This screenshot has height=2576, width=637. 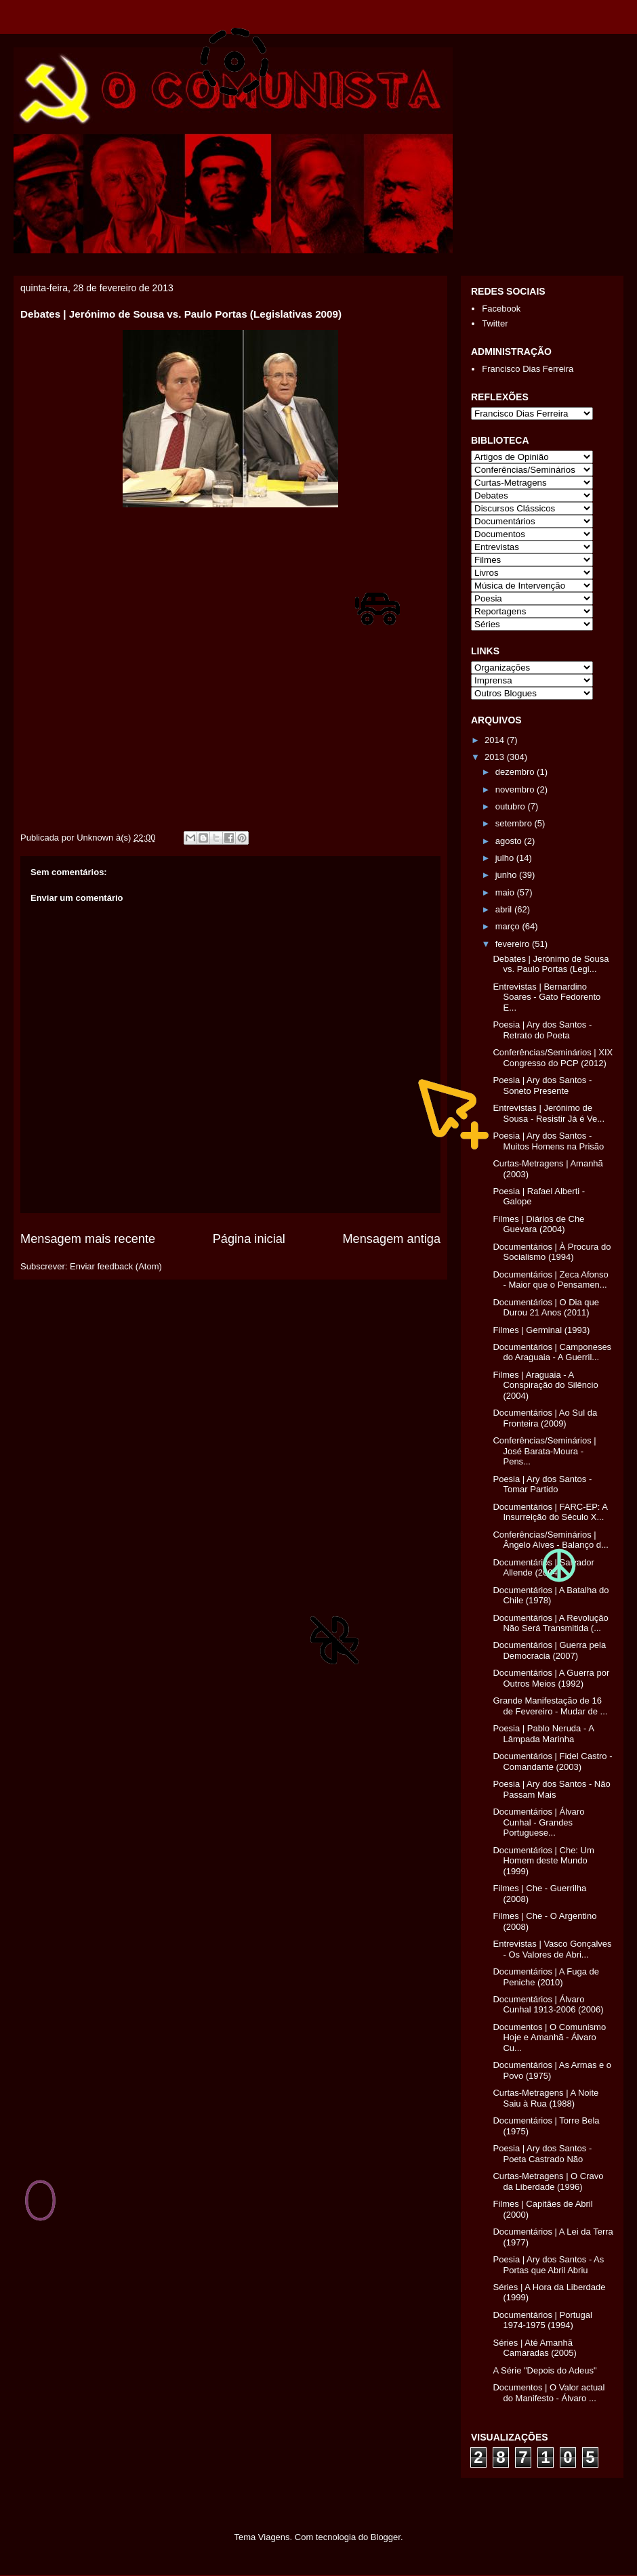 I want to click on select SUV as vehicle type, so click(x=377, y=609).